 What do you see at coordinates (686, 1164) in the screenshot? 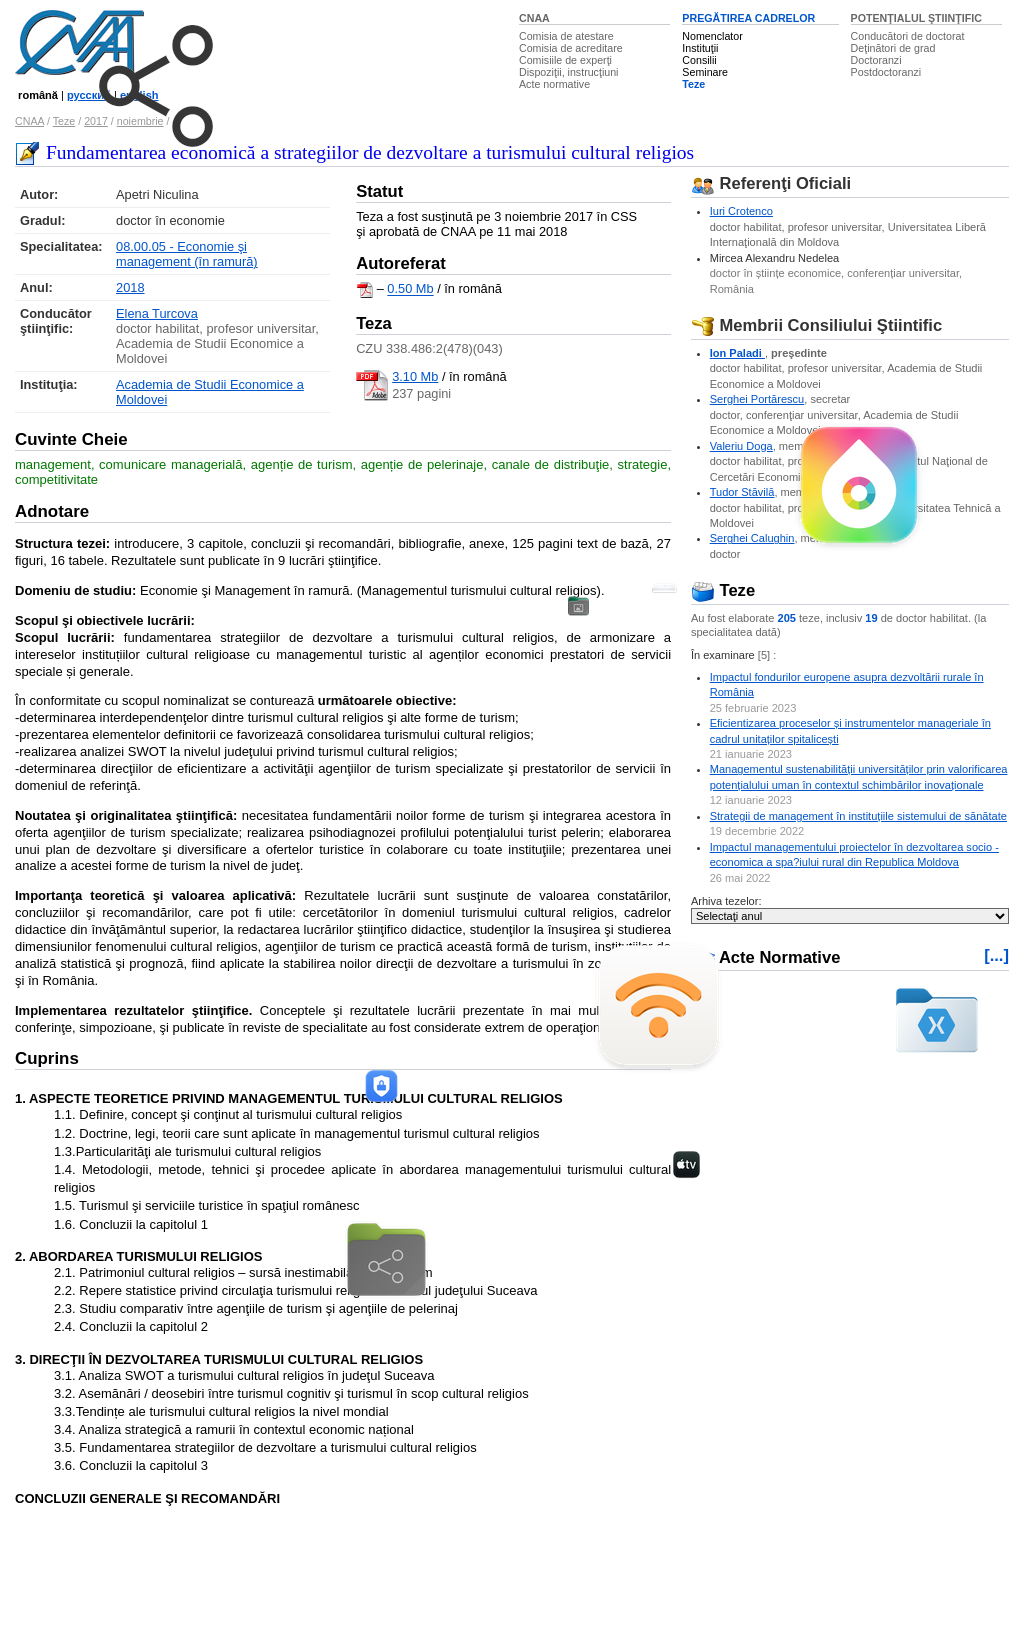
I see `open the apple tv app` at bounding box center [686, 1164].